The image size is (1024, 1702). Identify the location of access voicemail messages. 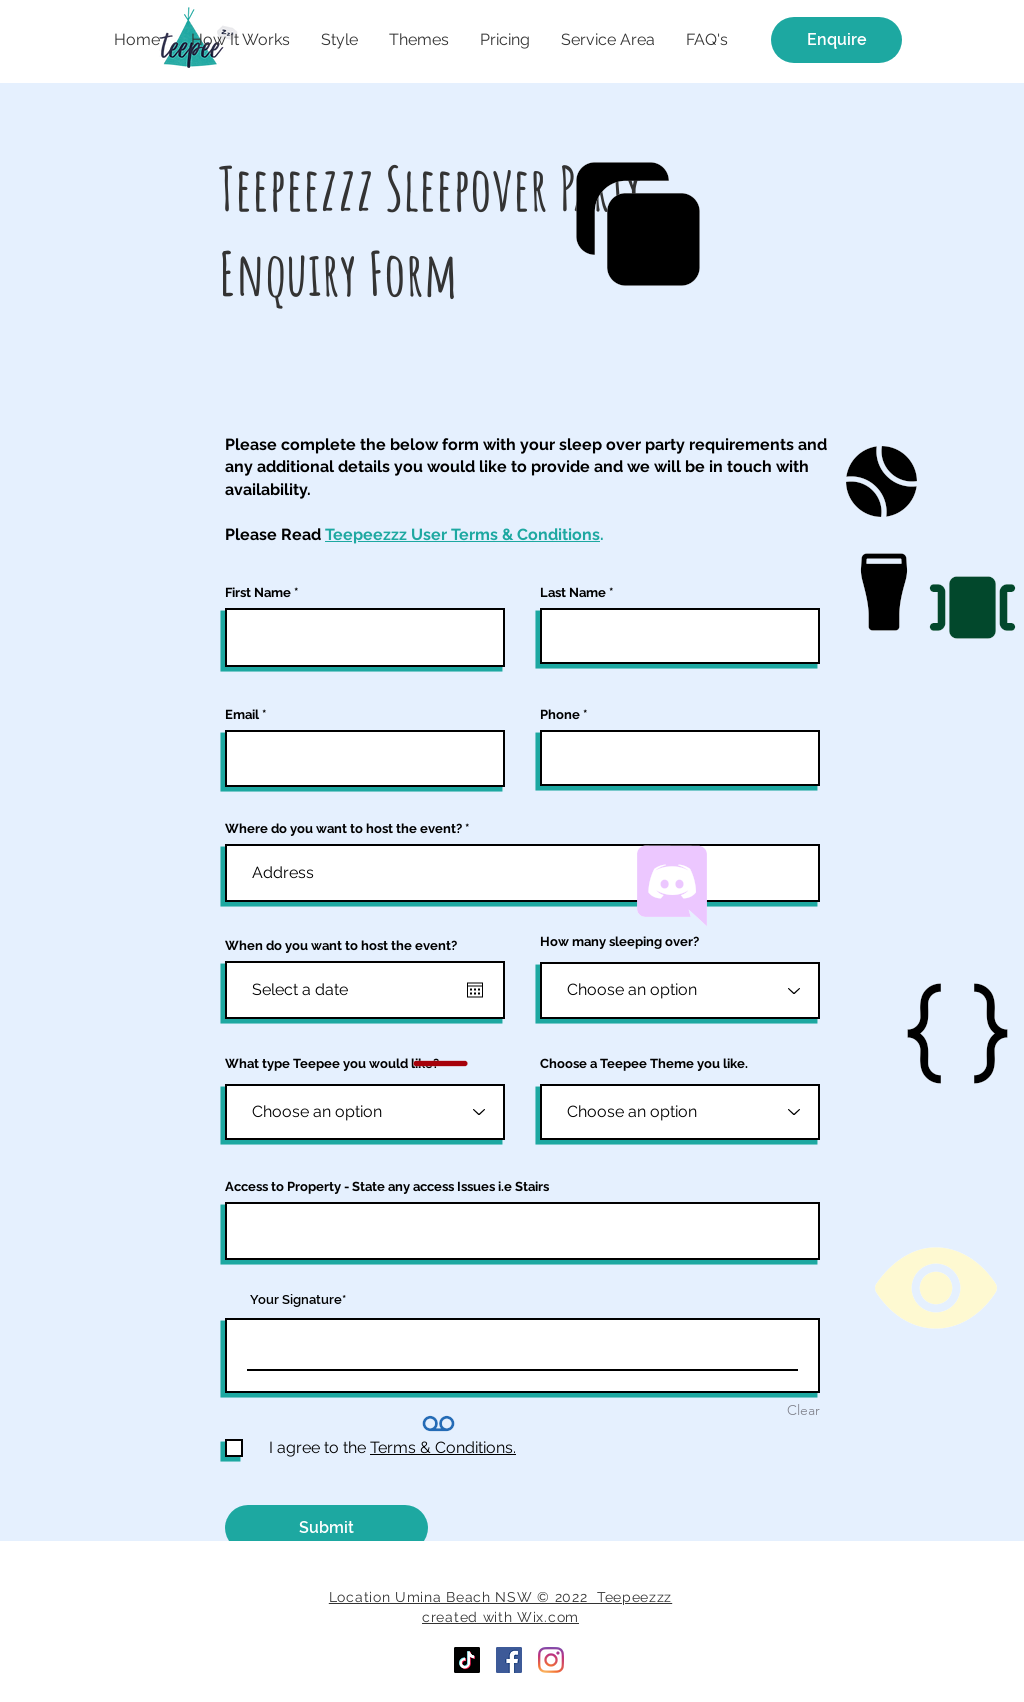
(438, 1423).